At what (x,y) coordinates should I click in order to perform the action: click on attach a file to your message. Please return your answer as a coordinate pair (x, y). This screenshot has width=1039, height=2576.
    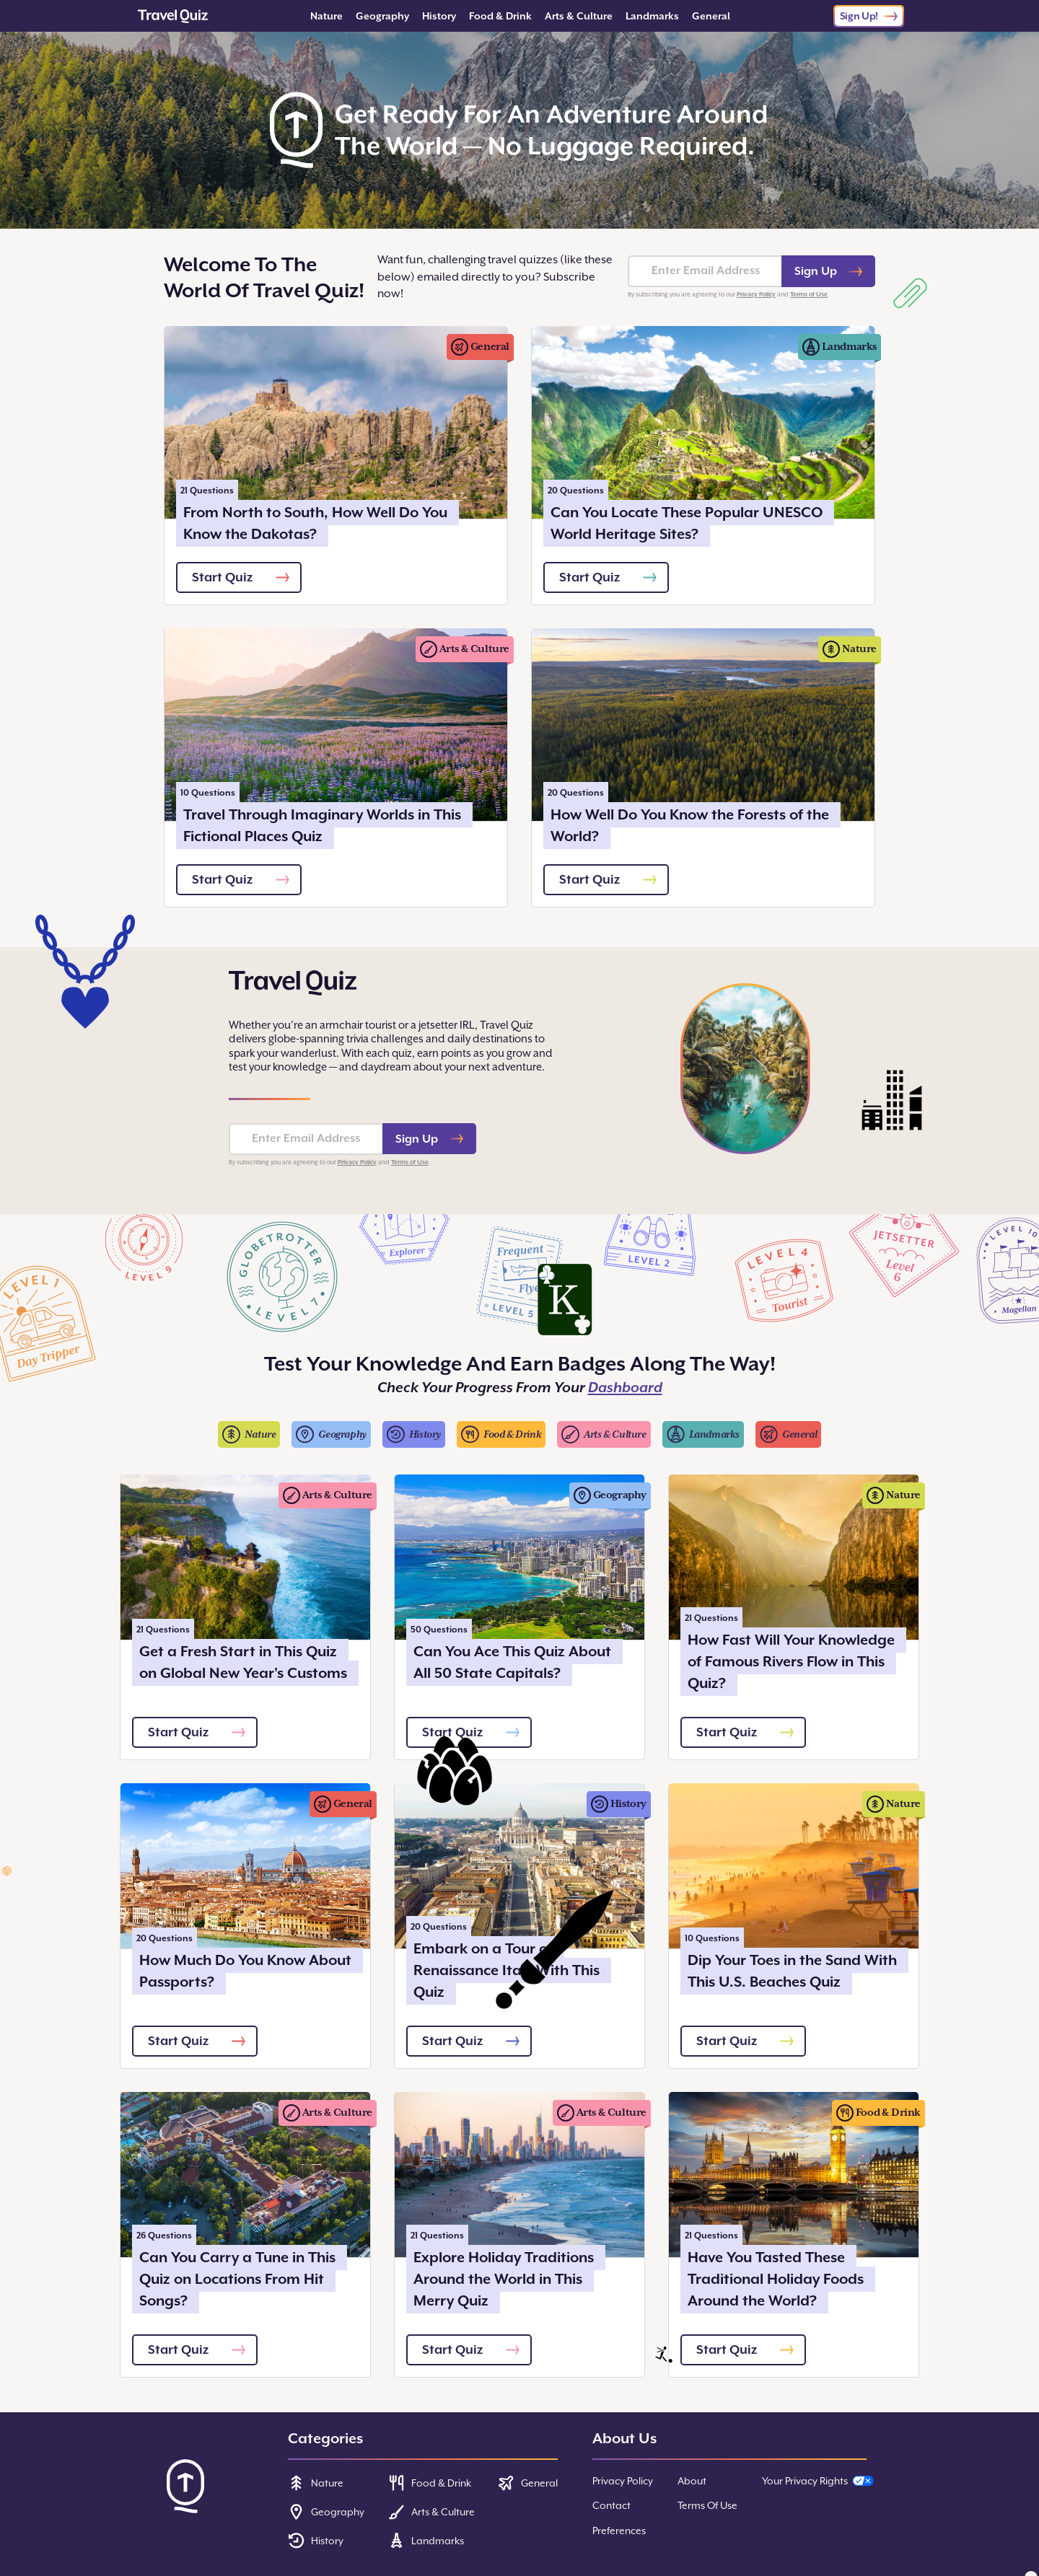
    Looking at the image, I should click on (910, 293).